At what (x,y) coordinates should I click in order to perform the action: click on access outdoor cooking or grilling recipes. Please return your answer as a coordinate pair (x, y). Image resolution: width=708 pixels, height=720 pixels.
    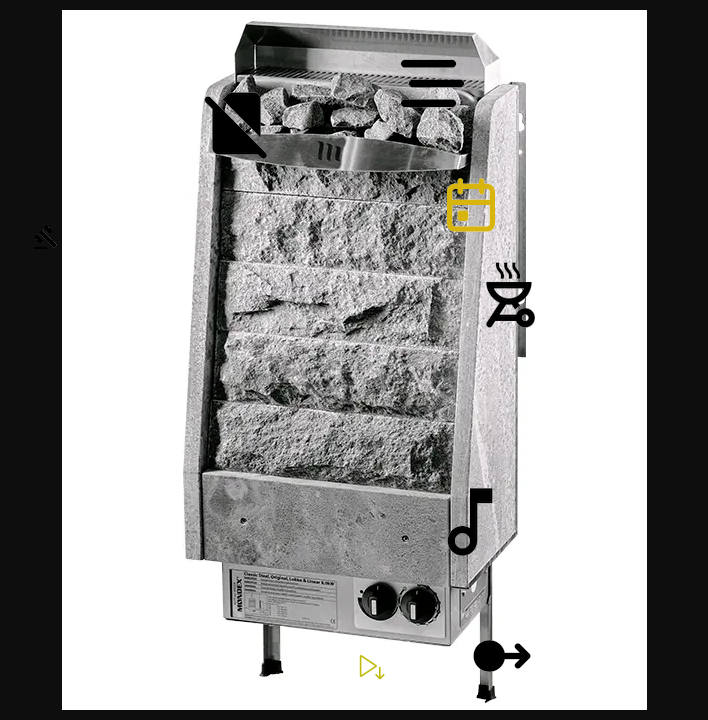
    Looking at the image, I should click on (509, 295).